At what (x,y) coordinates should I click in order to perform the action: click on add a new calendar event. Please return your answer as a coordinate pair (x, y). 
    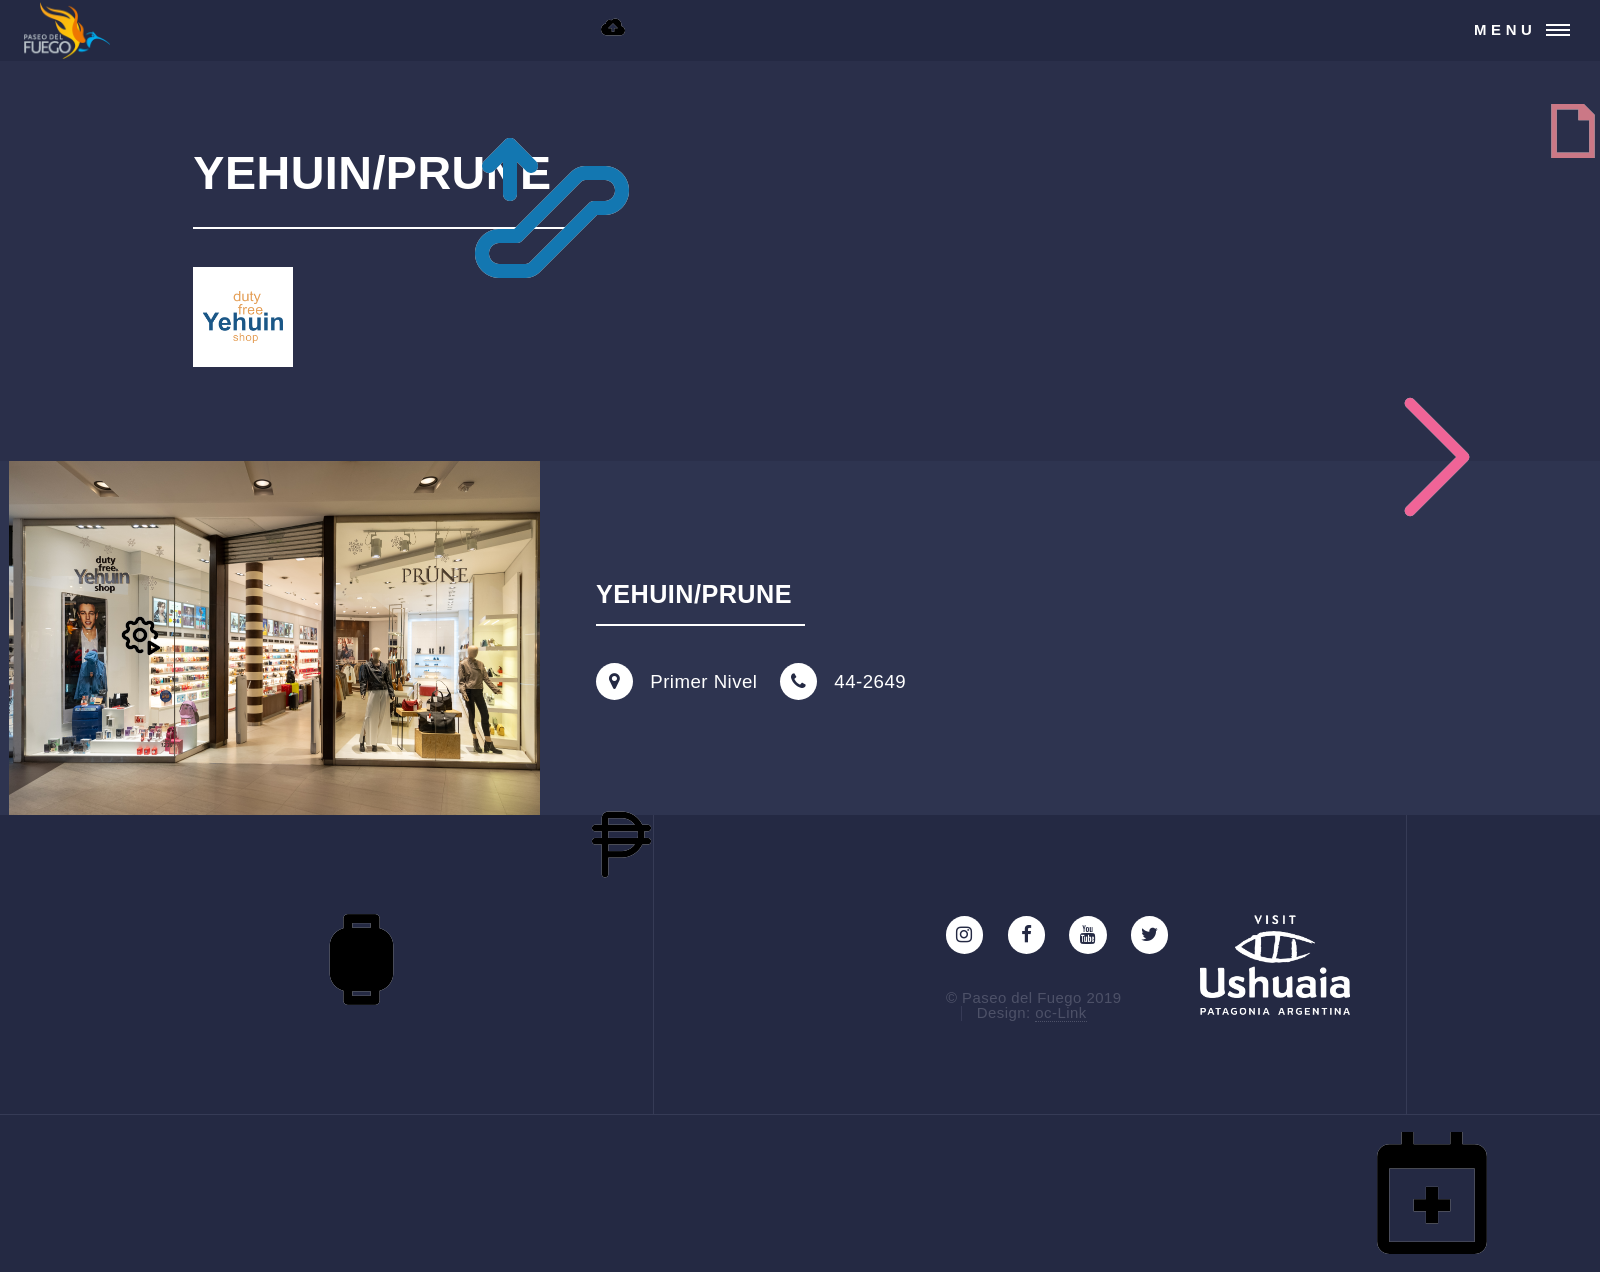
    Looking at the image, I should click on (1432, 1193).